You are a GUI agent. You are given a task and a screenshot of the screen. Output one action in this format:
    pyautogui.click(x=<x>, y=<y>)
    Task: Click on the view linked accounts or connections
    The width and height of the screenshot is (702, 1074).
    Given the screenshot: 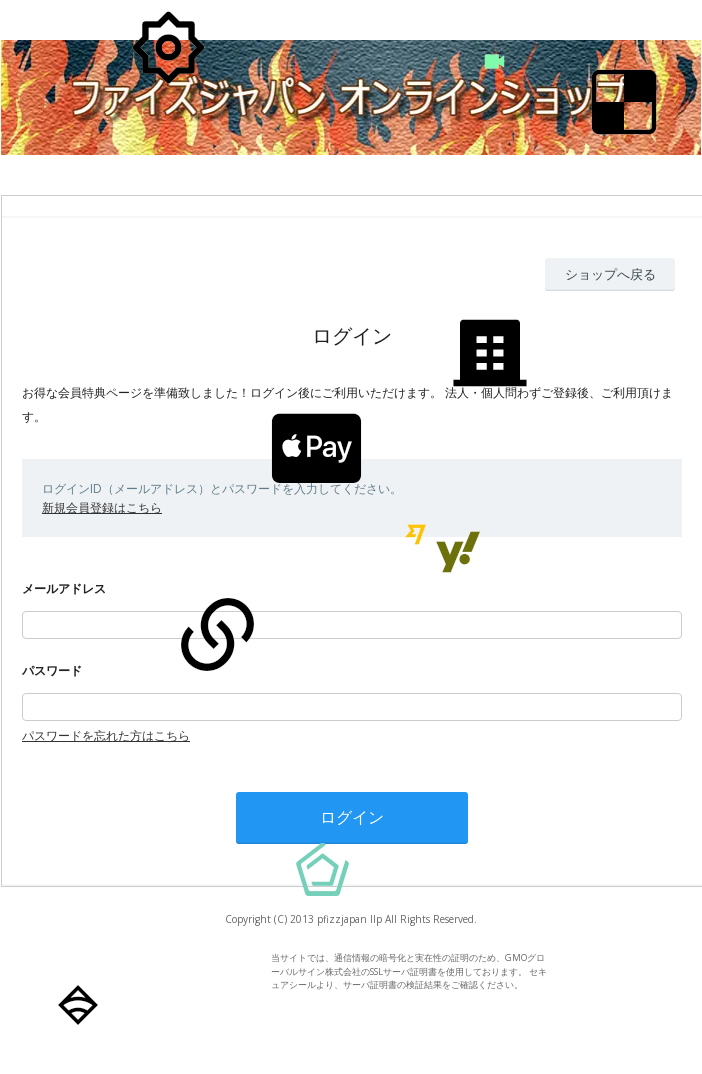 What is the action you would take?
    pyautogui.click(x=217, y=634)
    